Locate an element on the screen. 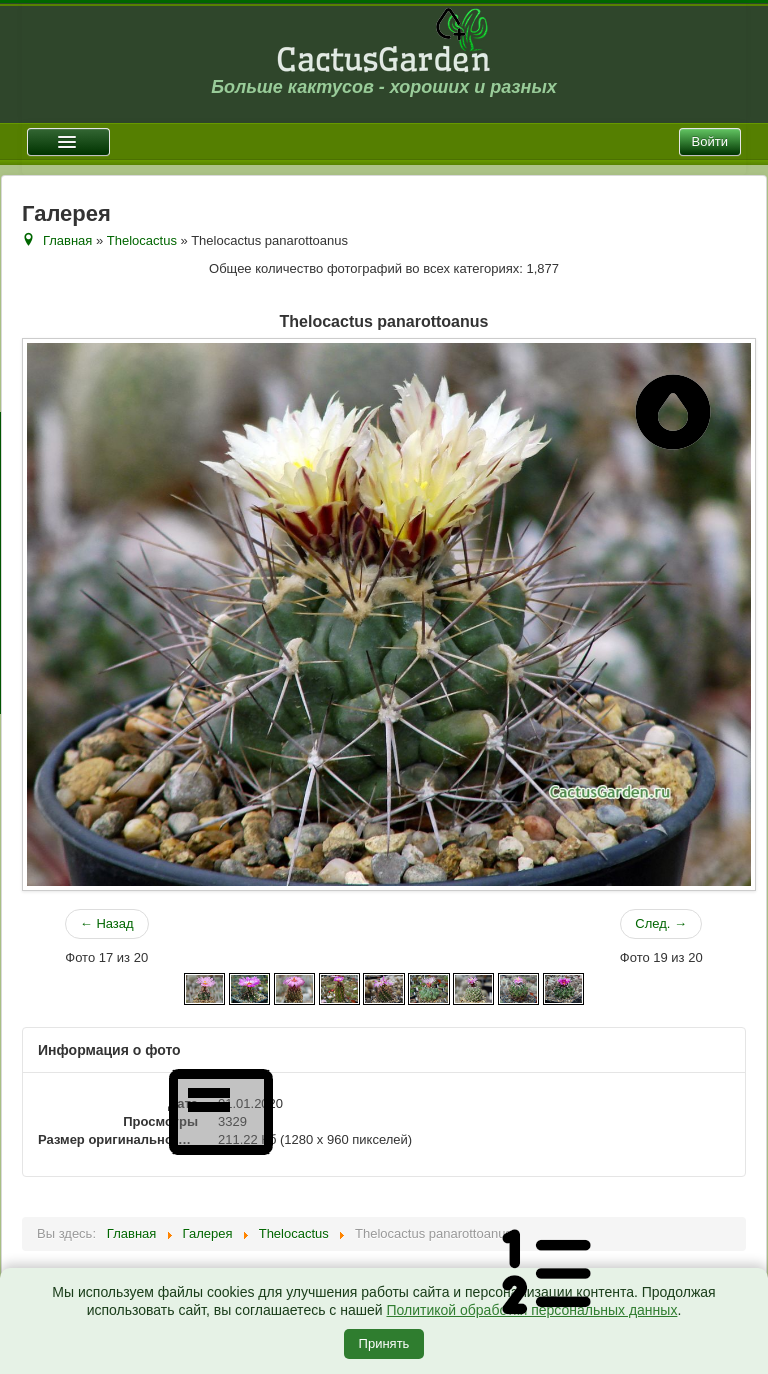 This screenshot has height=1374, width=768. create a numbered list is located at coordinates (546, 1273).